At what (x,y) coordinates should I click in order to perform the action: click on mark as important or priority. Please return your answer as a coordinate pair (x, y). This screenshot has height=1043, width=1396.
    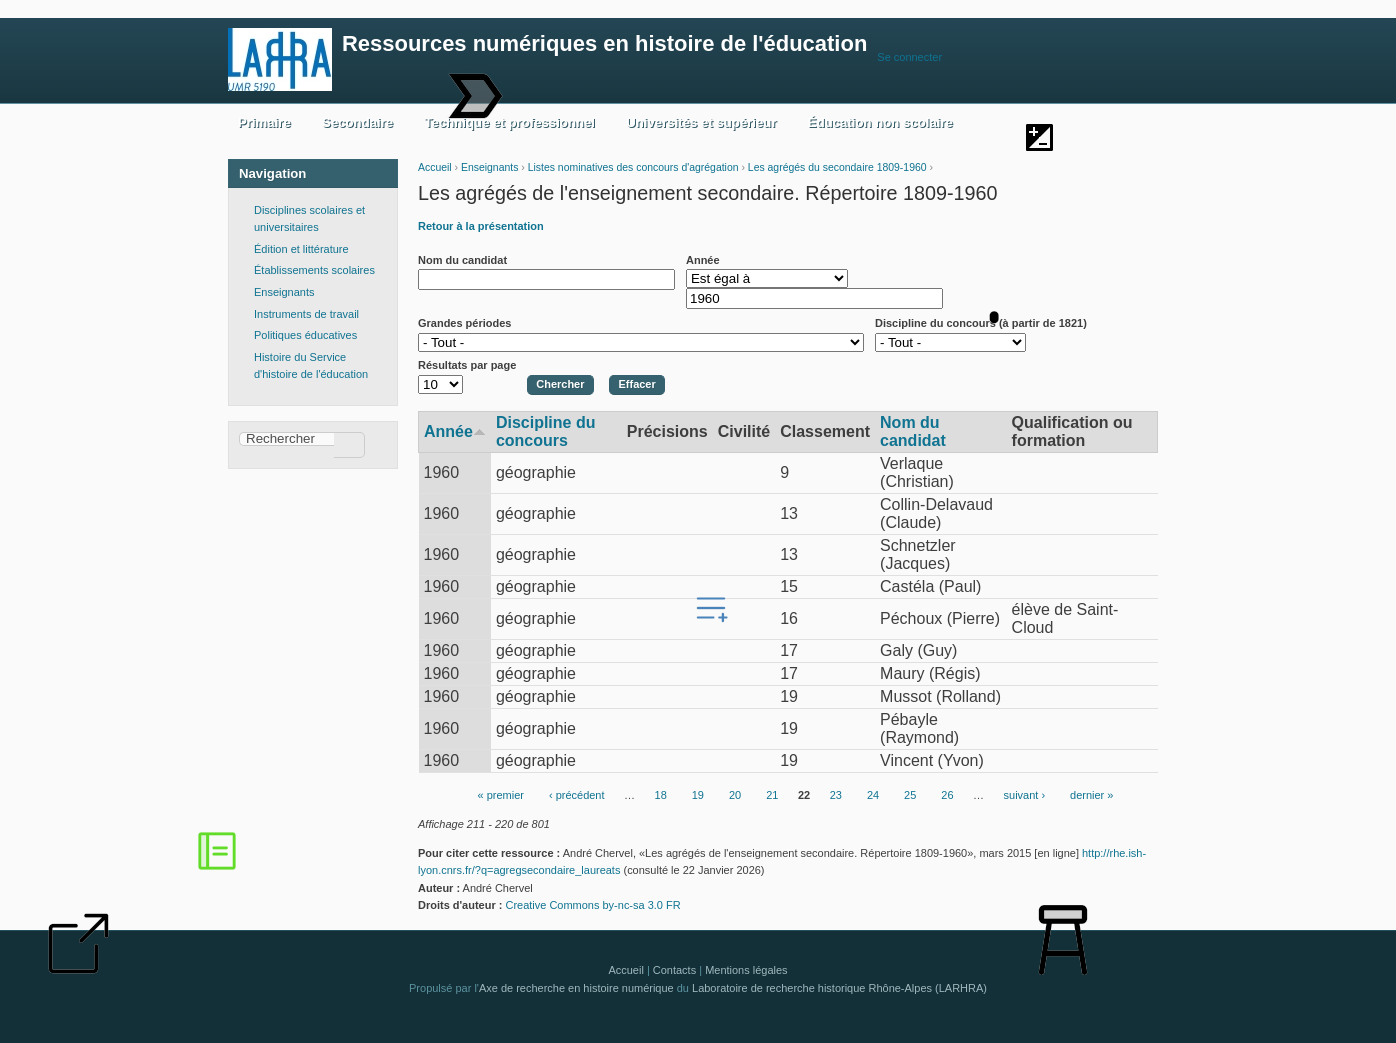
    Looking at the image, I should click on (474, 96).